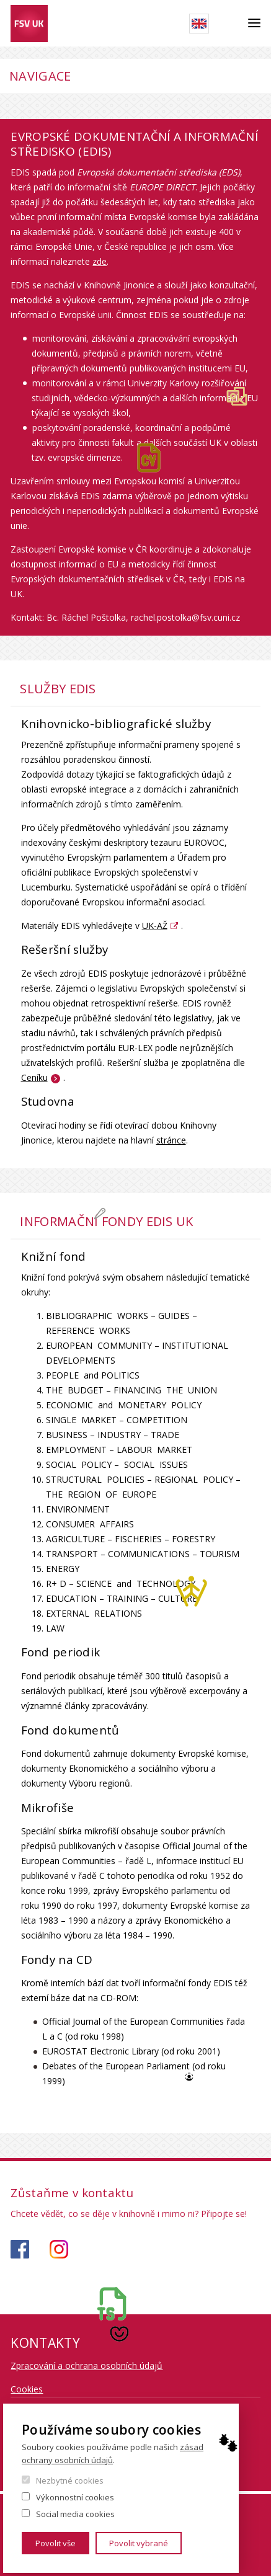 This screenshot has width=271, height=2576. I want to click on access ski jumping sports content, so click(191, 1591).